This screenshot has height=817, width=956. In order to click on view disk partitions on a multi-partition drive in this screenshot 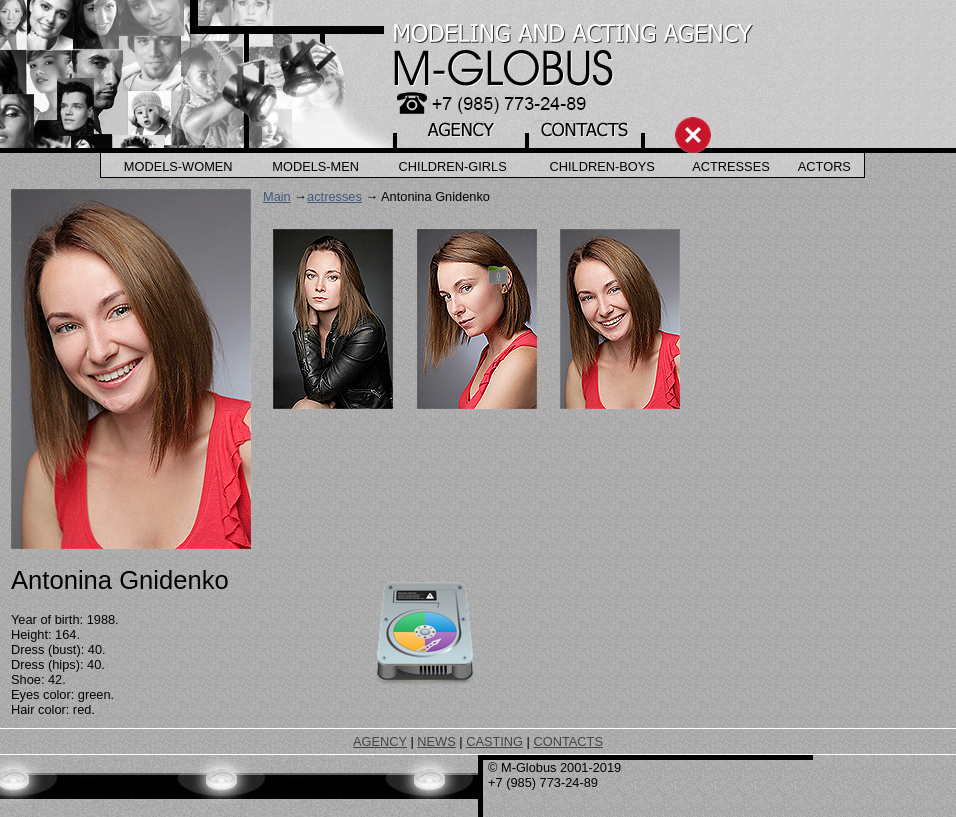, I will do `click(425, 632)`.